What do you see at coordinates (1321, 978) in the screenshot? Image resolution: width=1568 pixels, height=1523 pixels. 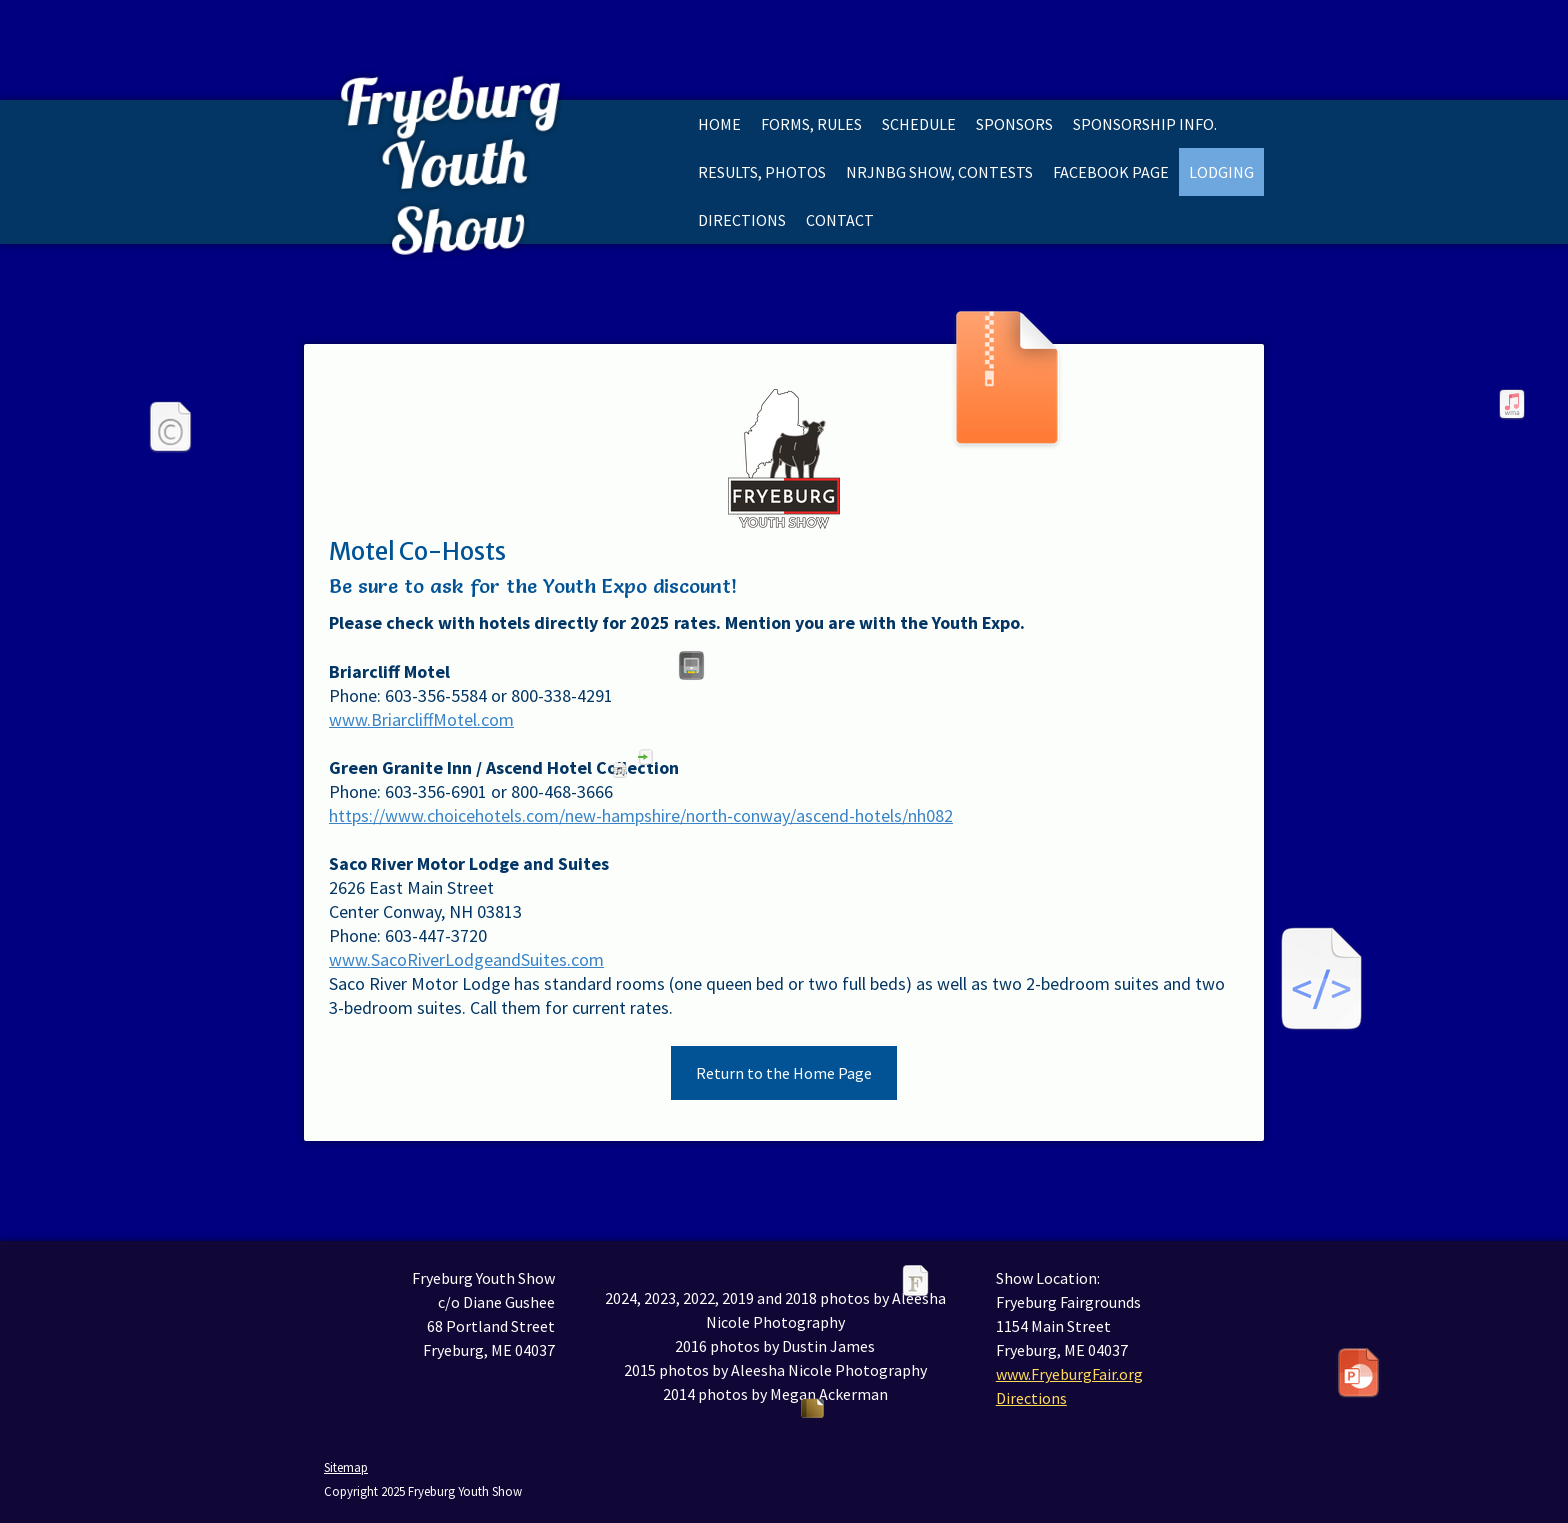 I see `an html file or web document` at bounding box center [1321, 978].